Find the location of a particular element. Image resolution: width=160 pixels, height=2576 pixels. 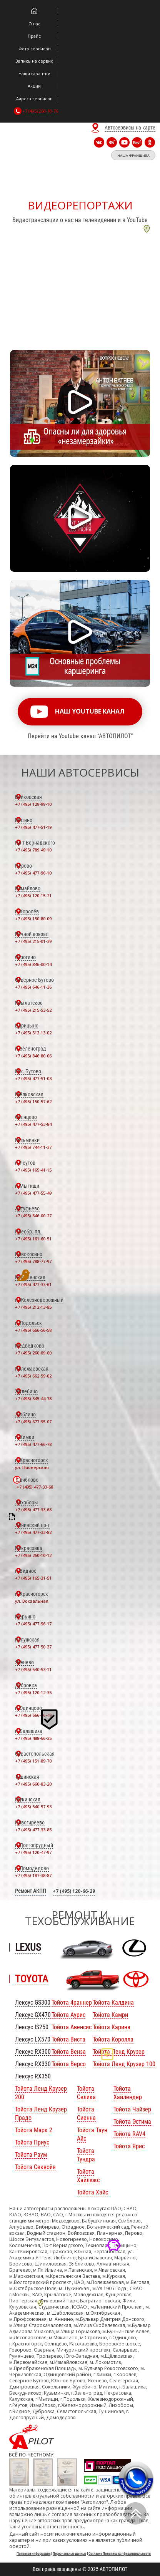

add a new location pin is located at coordinates (147, 229).